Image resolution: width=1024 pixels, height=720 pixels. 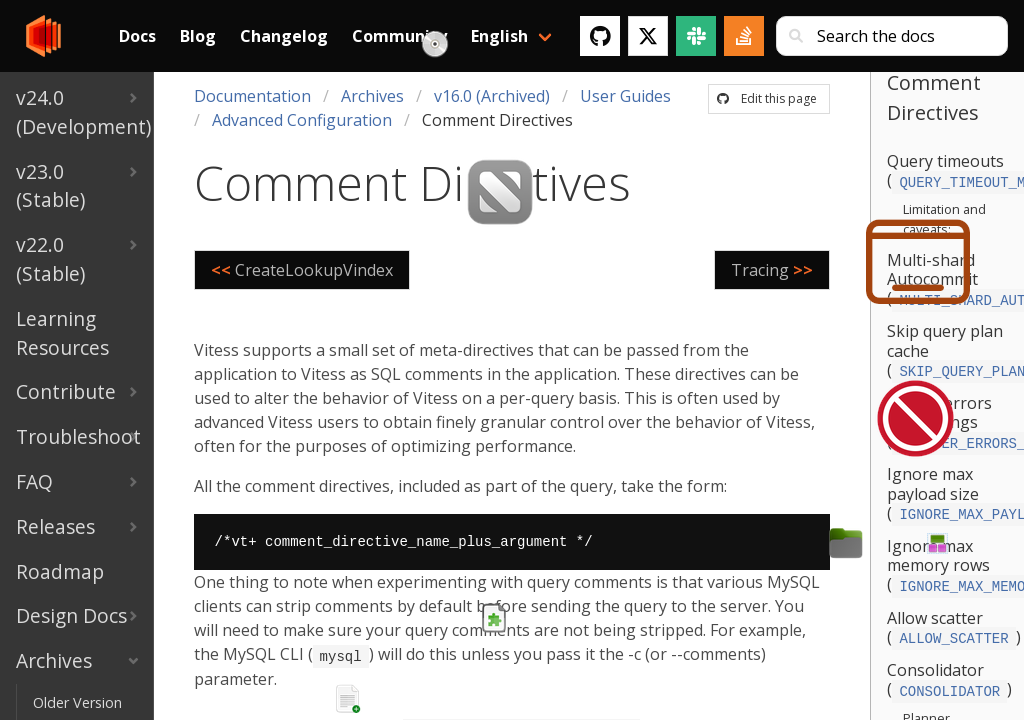 I want to click on create a new document, so click(x=347, y=698).